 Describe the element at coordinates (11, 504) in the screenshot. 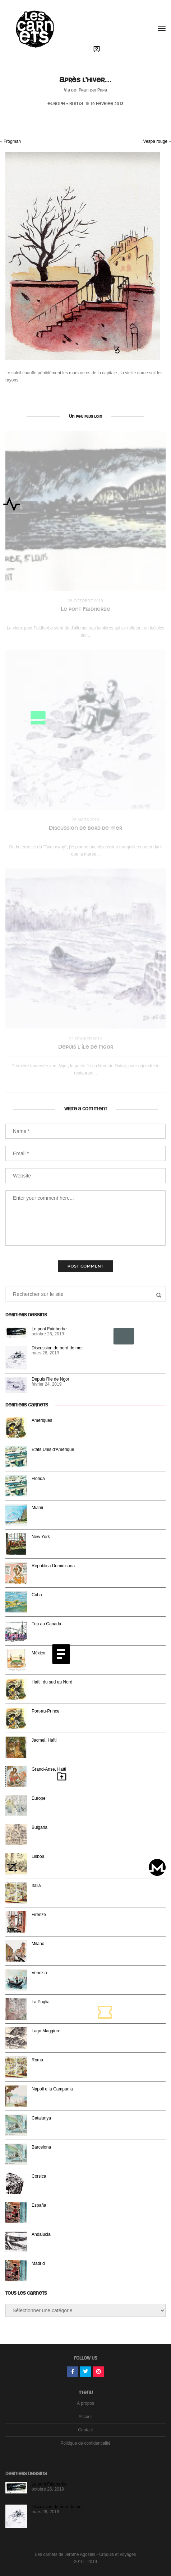

I see `view health or heart rate data` at that location.